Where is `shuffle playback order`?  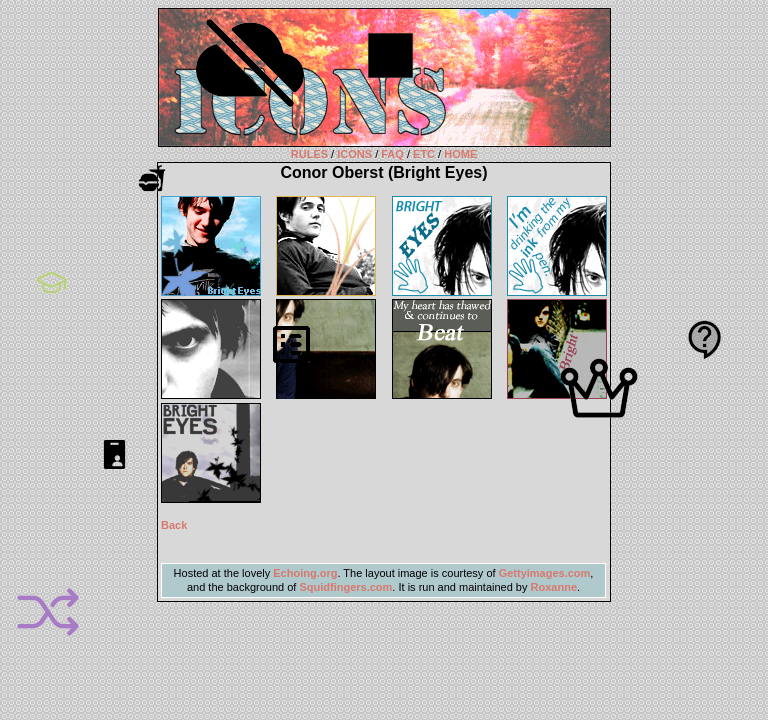
shuffle playback order is located at coordinates (48, 612).